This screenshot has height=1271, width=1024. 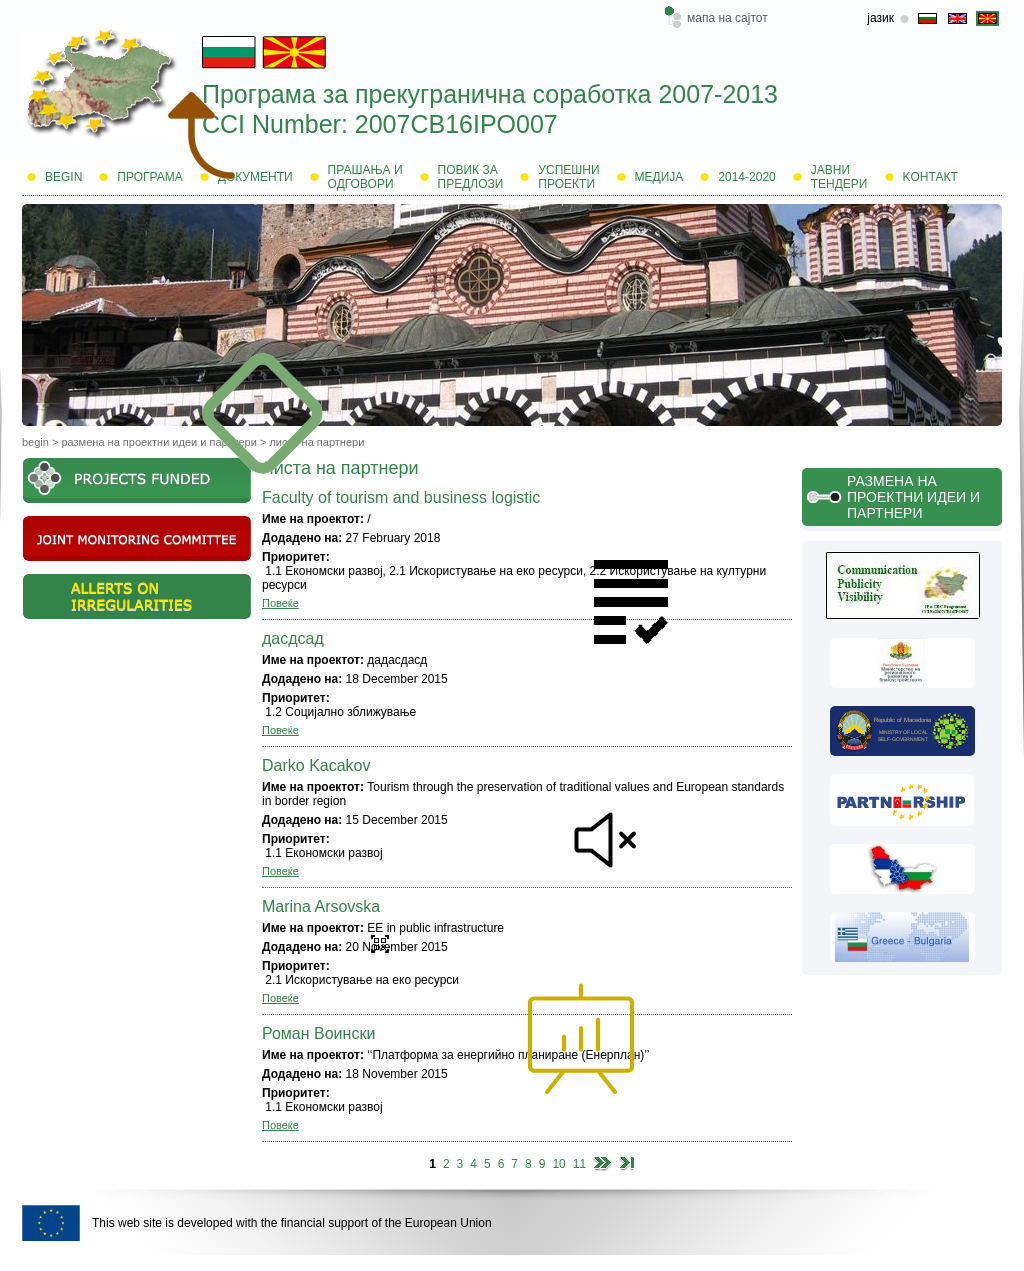 What do you see at coordinates (380, 944) in the screenshot?
I see `scan a QR code` at bounding box center [380, 944].